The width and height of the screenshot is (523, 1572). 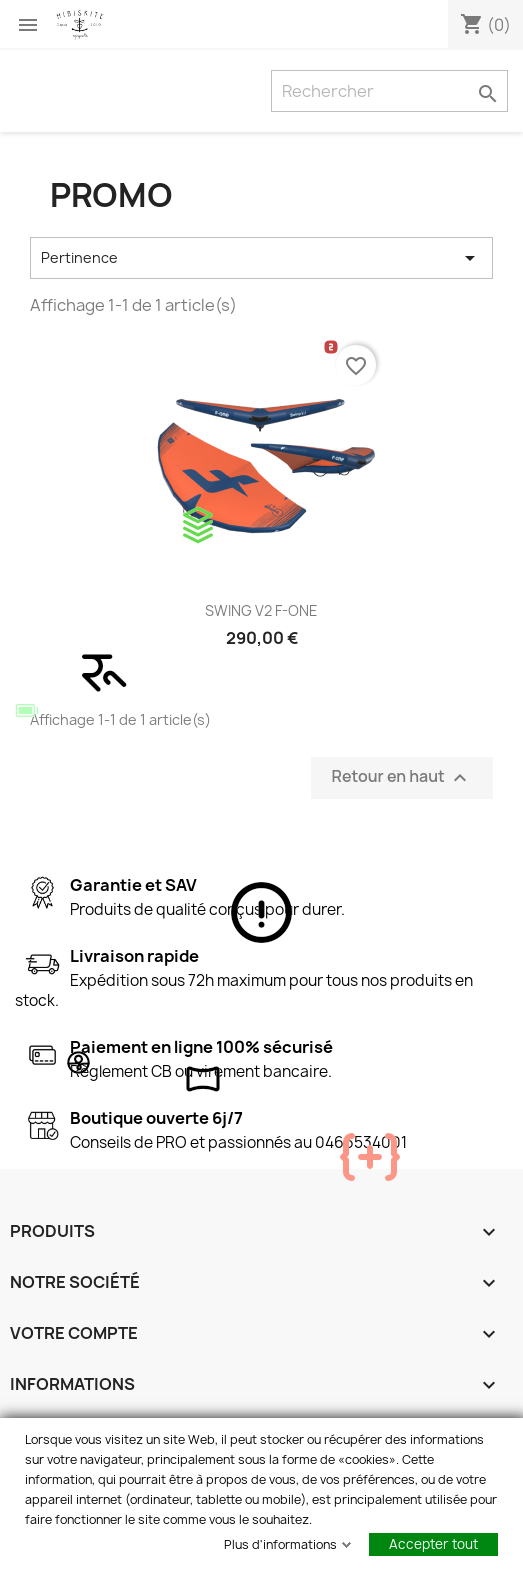 I want to click on view layers or stacked items, so click(x=198, y=525).